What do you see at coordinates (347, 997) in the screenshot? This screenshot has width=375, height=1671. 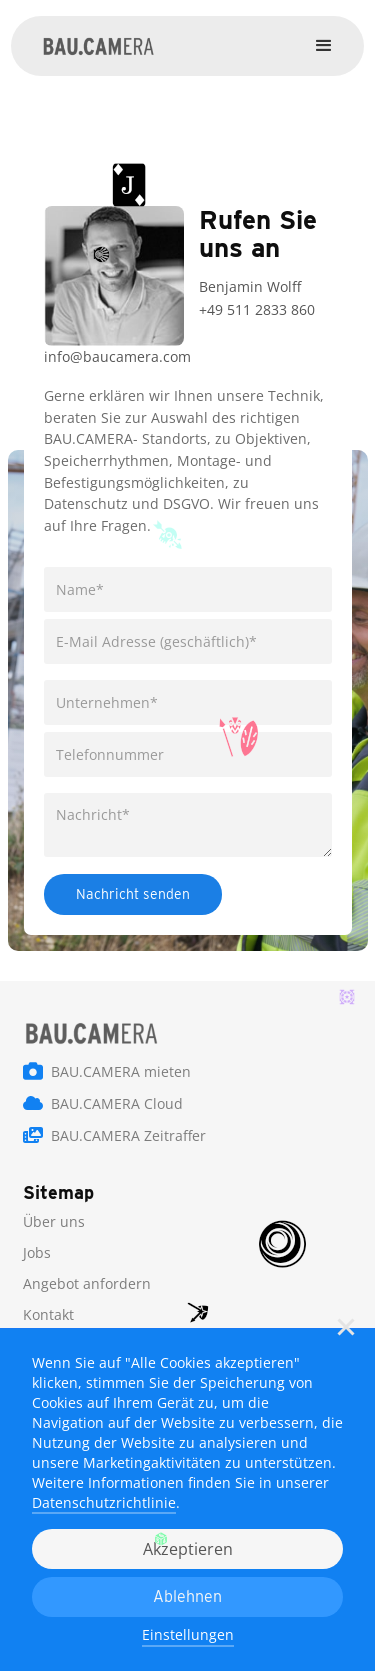 I see `imperial faction or empire team selector` at bounding box center [347, 997].